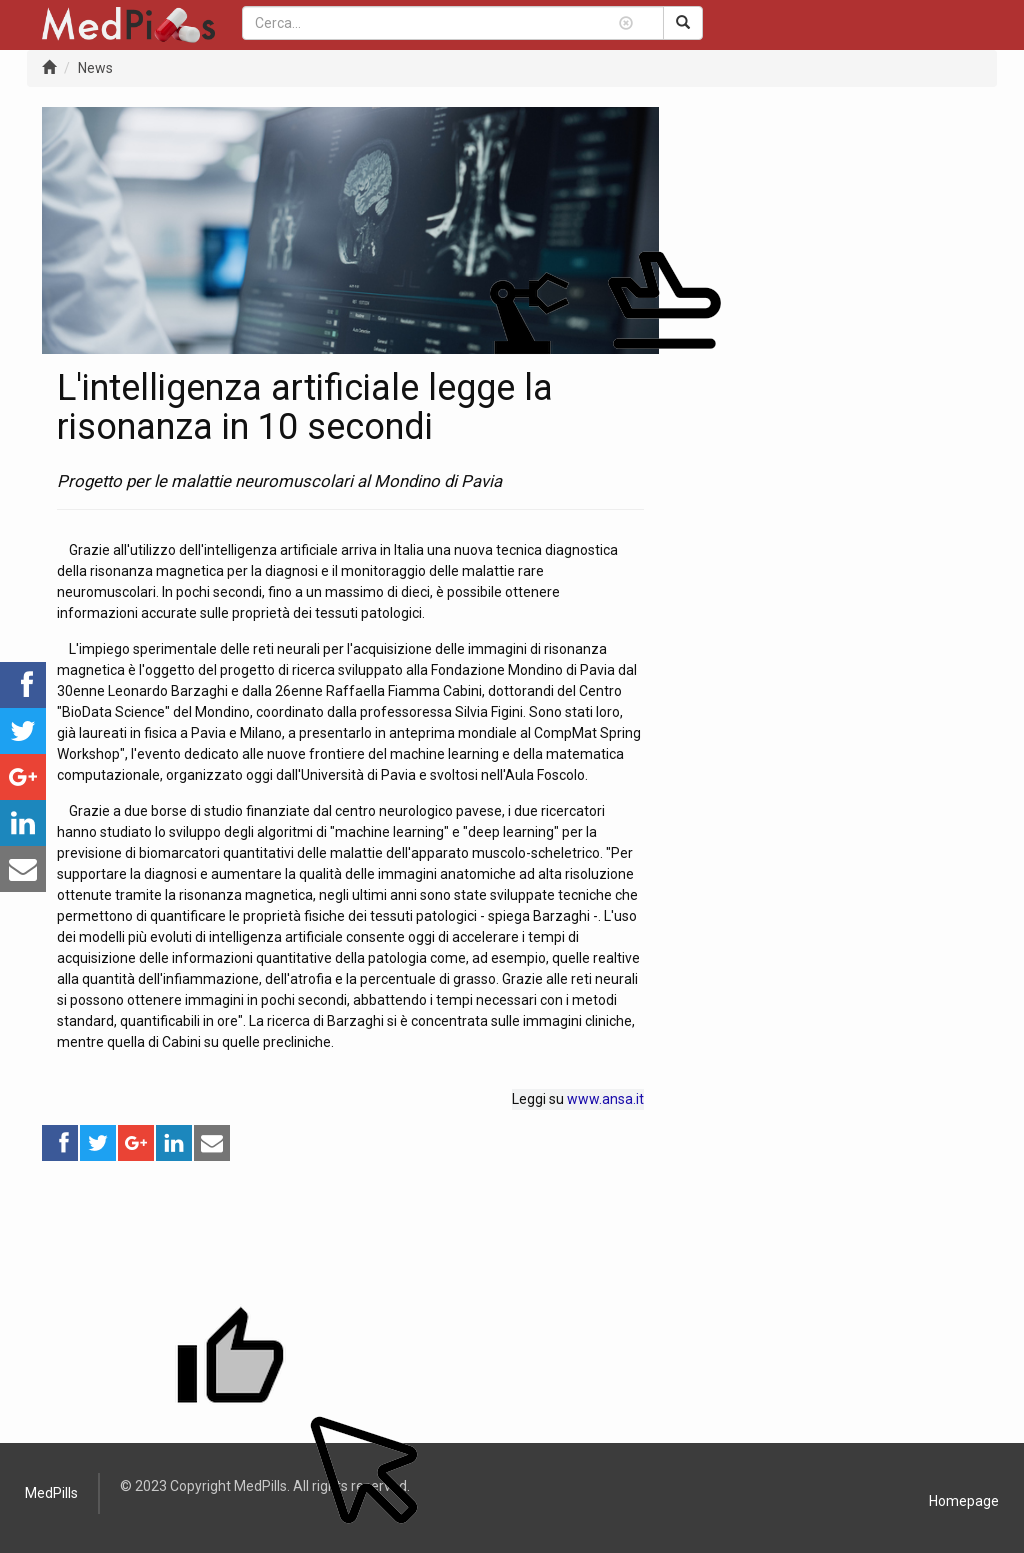 Image resolution: width=1024 pixels, height=1553 pixels. Describe the element at coordinates (230, 1359) in the screenshot. I see `like or upvote this content` at that location.